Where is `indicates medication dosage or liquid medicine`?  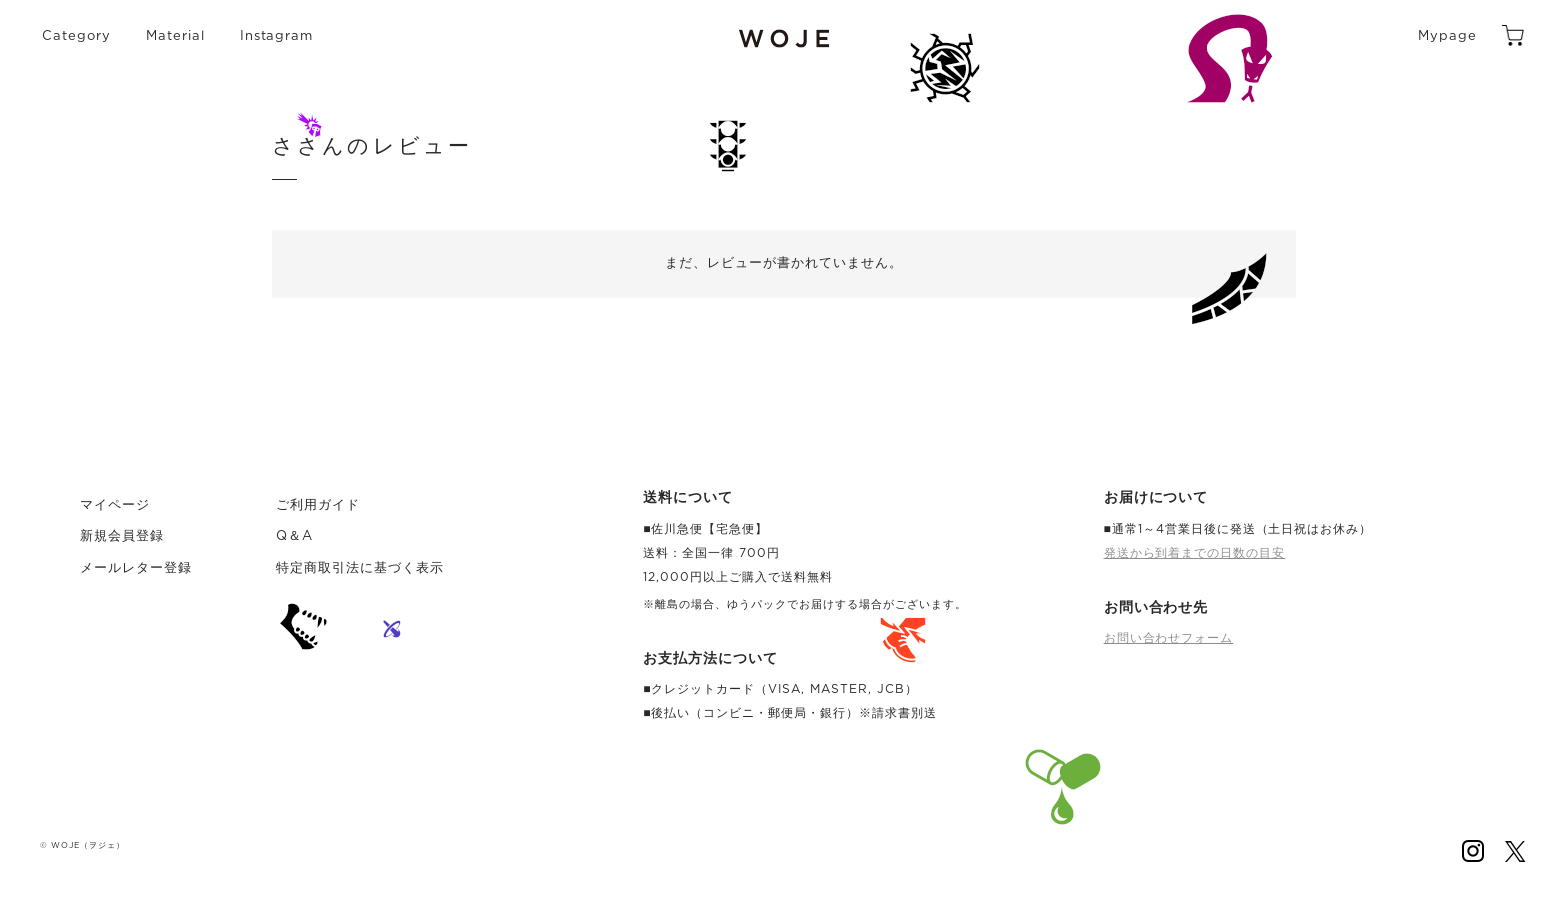
indicates medication dosage or liquid medicine is located at coordinates (1063, 787).